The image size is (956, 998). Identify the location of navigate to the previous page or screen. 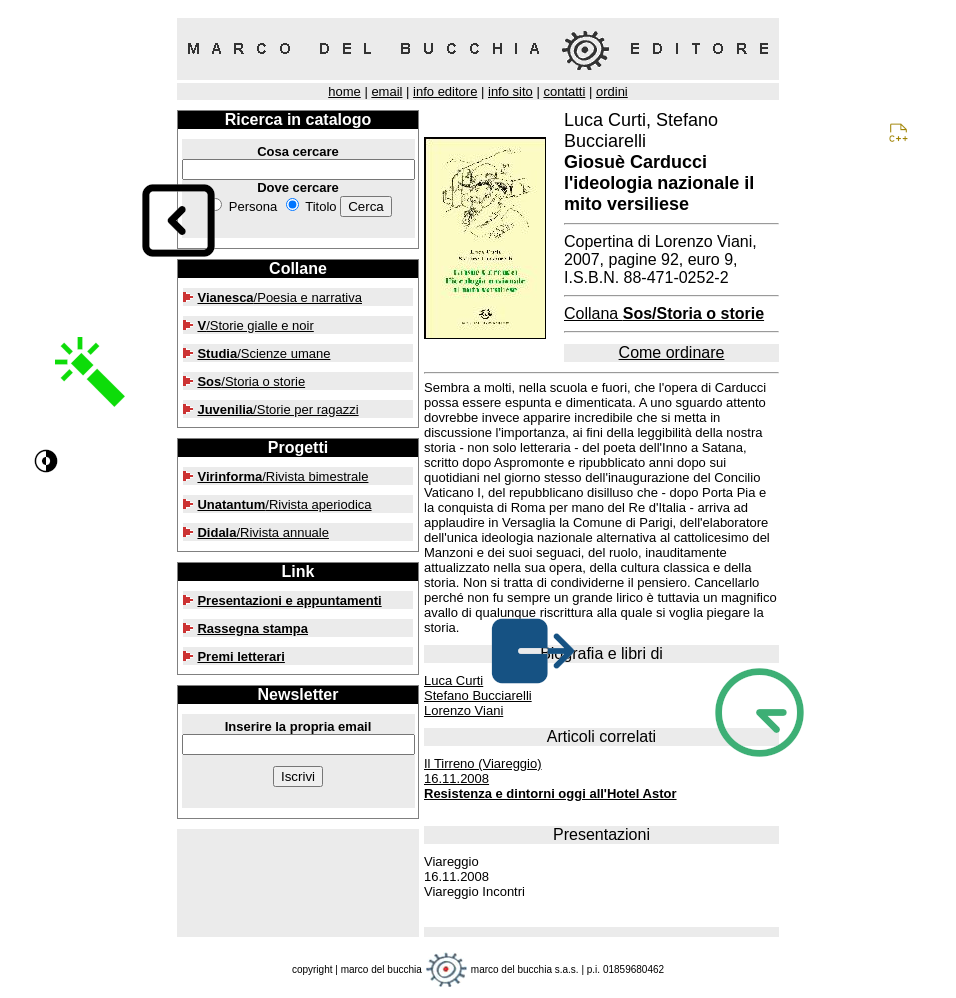
(178, 220).